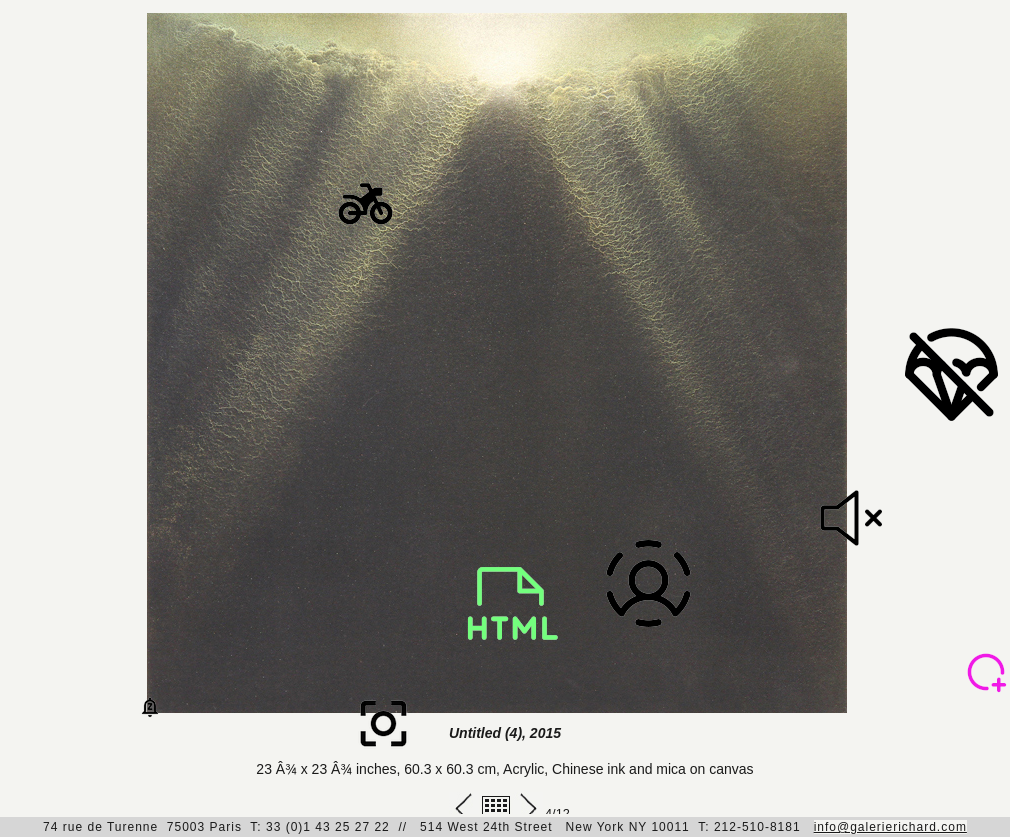  I want to click on view or open an HTML file, so click(510, 606).